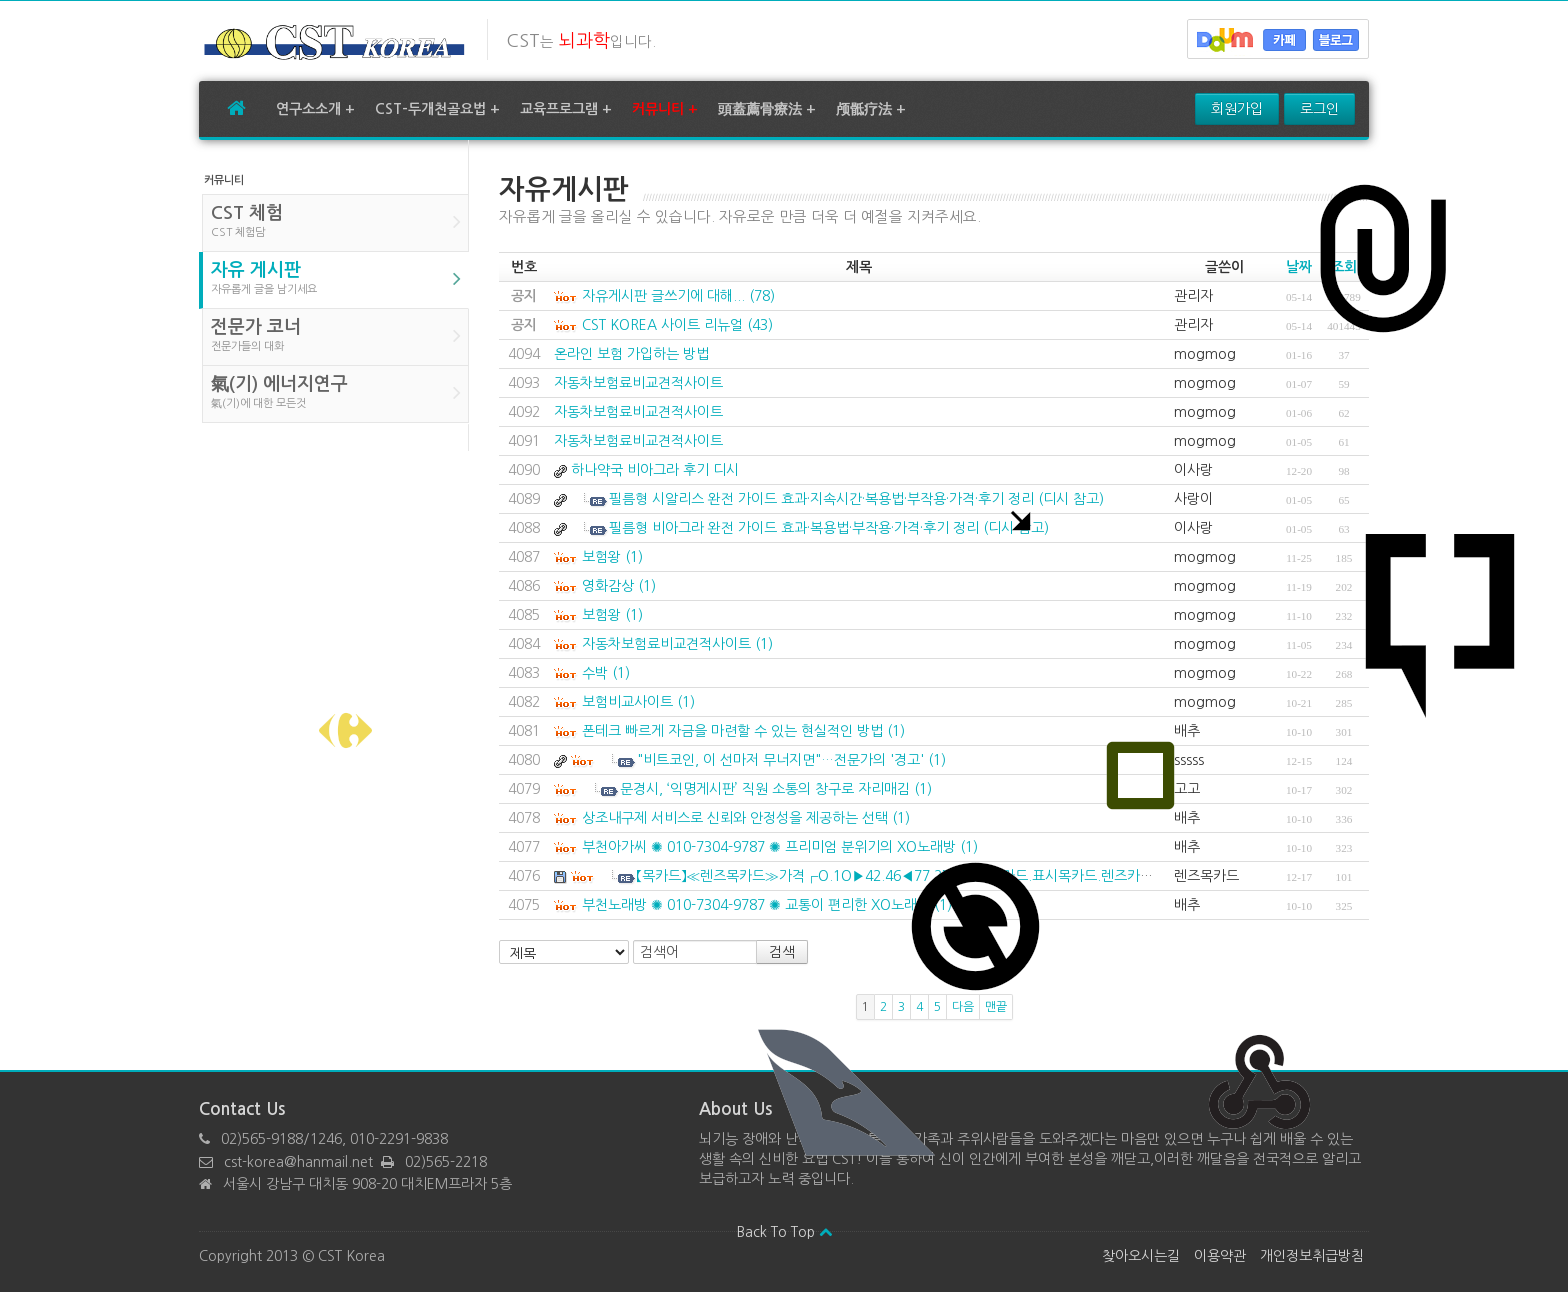 The image size is (1568, 1292). What do you see at coordinates (1259, 1084) in the screenshot?
I see `configure webhook integrations` at bounding box center [1259, 1084].